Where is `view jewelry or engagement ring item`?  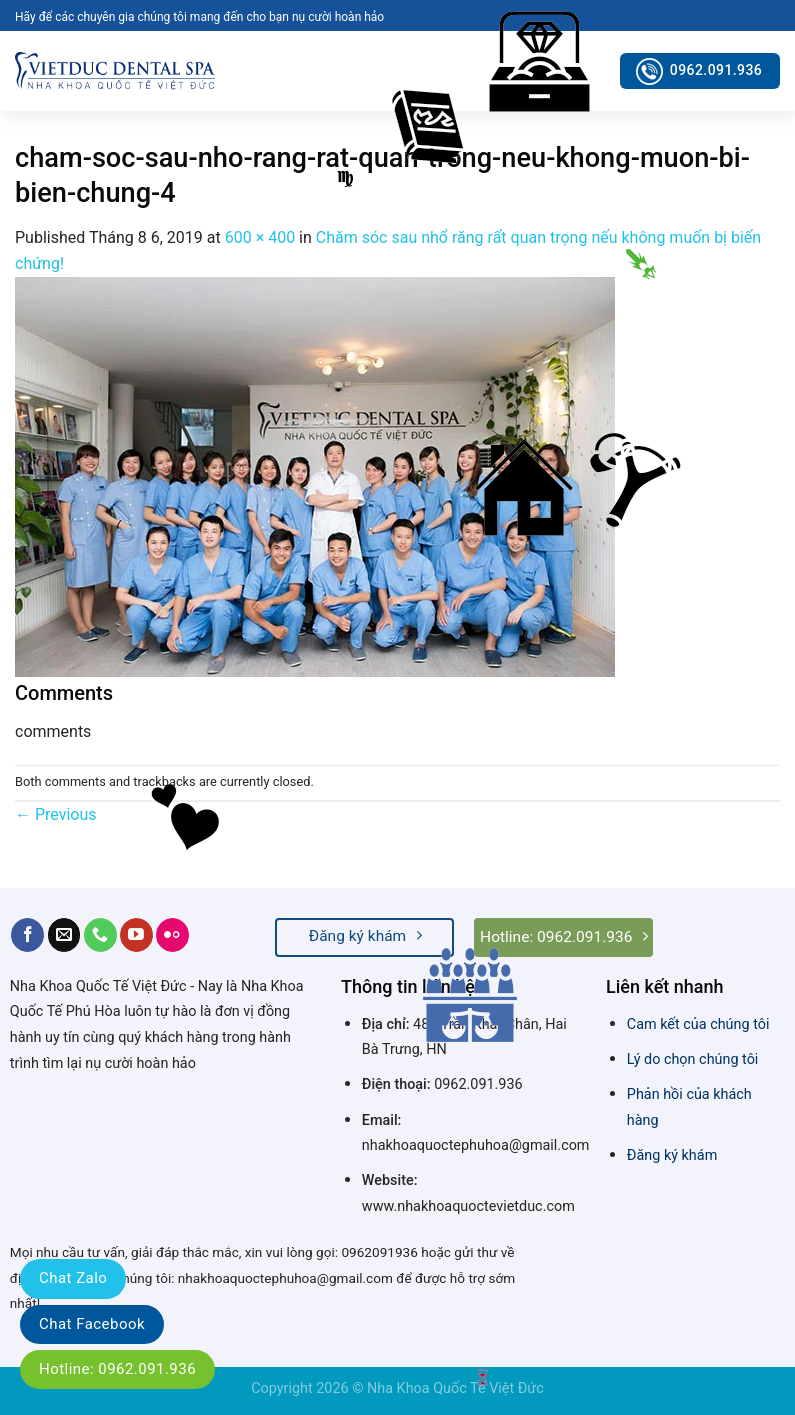 view jewelry or engagement ring item is located at coordinates (539, 61).